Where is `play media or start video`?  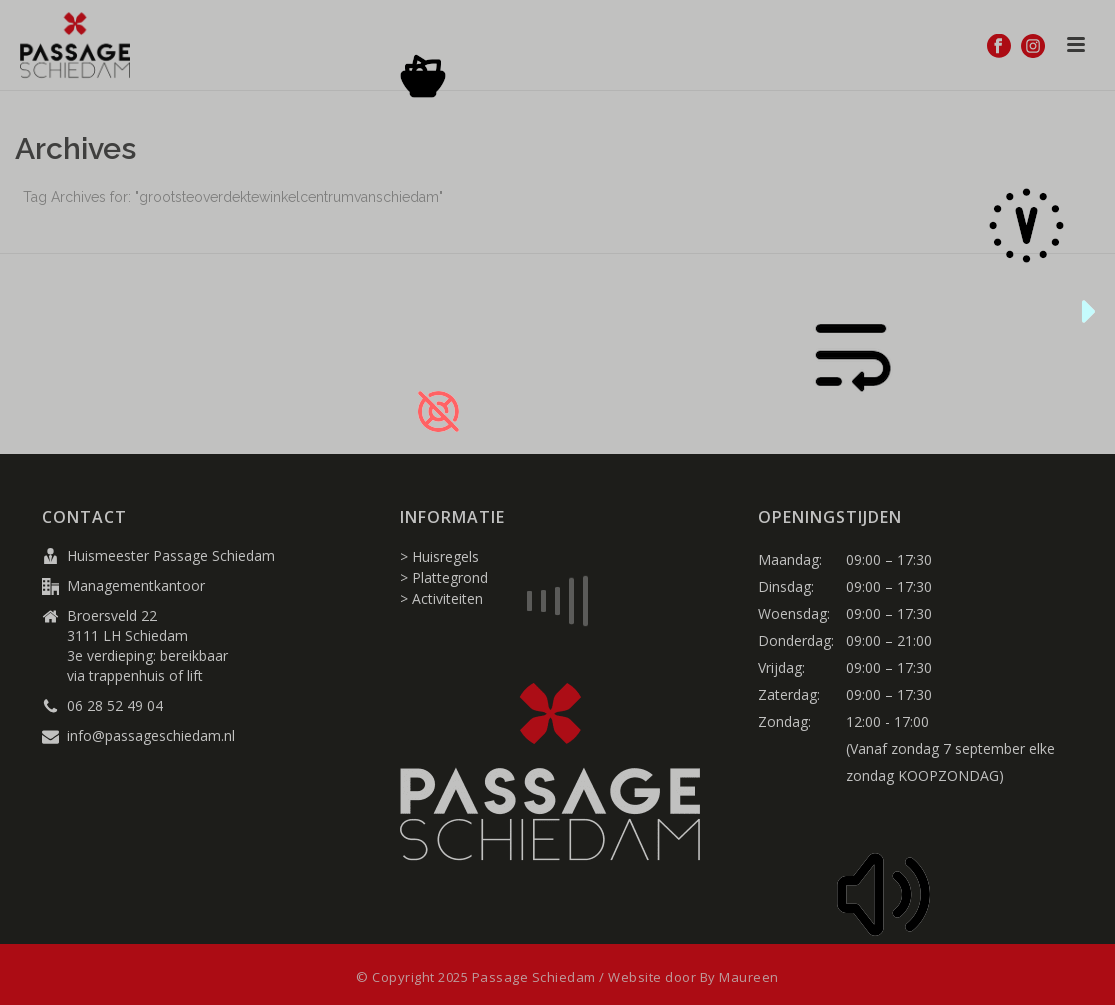 play media or start video is located at coordinates (1087, 311).